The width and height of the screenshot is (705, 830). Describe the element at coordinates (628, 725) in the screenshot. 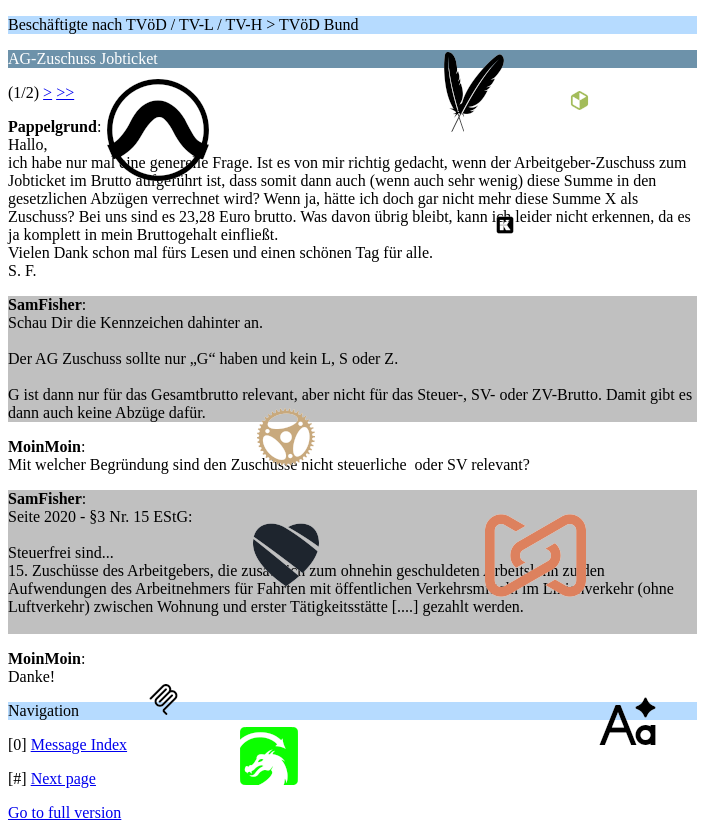

I see `adjust text size with AI assistance` at that location.